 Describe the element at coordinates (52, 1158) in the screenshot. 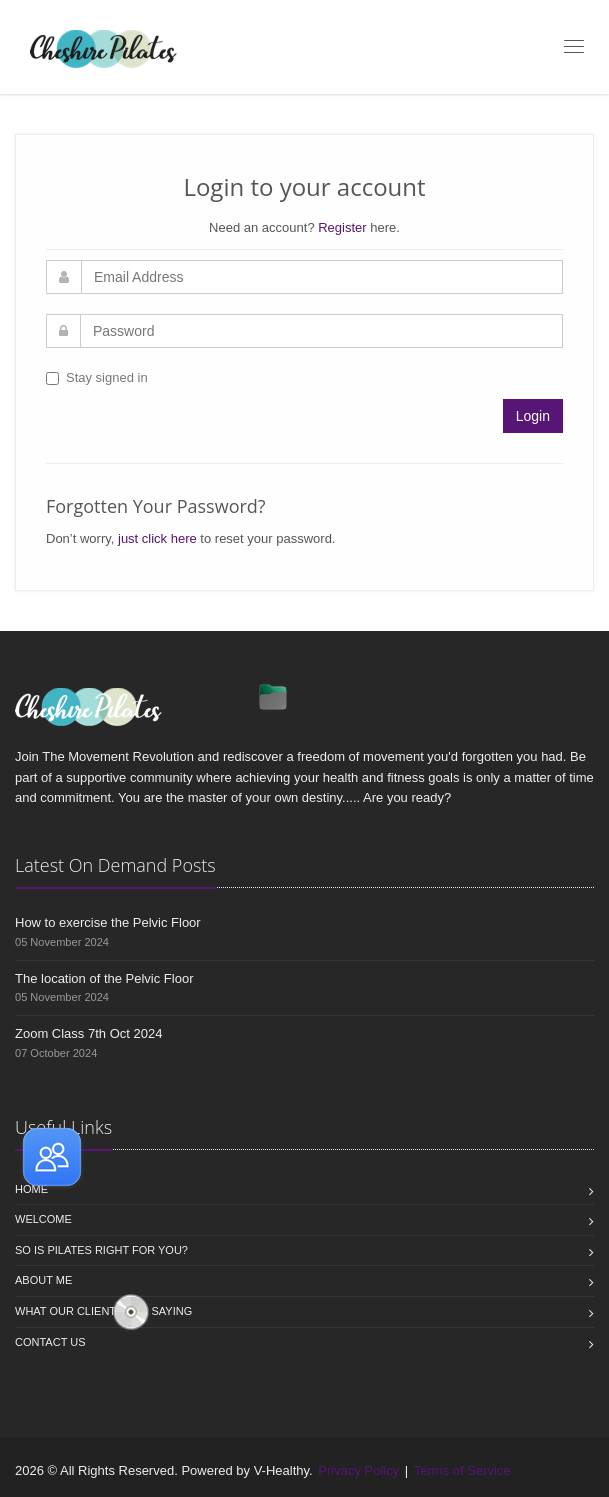

I see `manage user accounts and profiles` at that location.